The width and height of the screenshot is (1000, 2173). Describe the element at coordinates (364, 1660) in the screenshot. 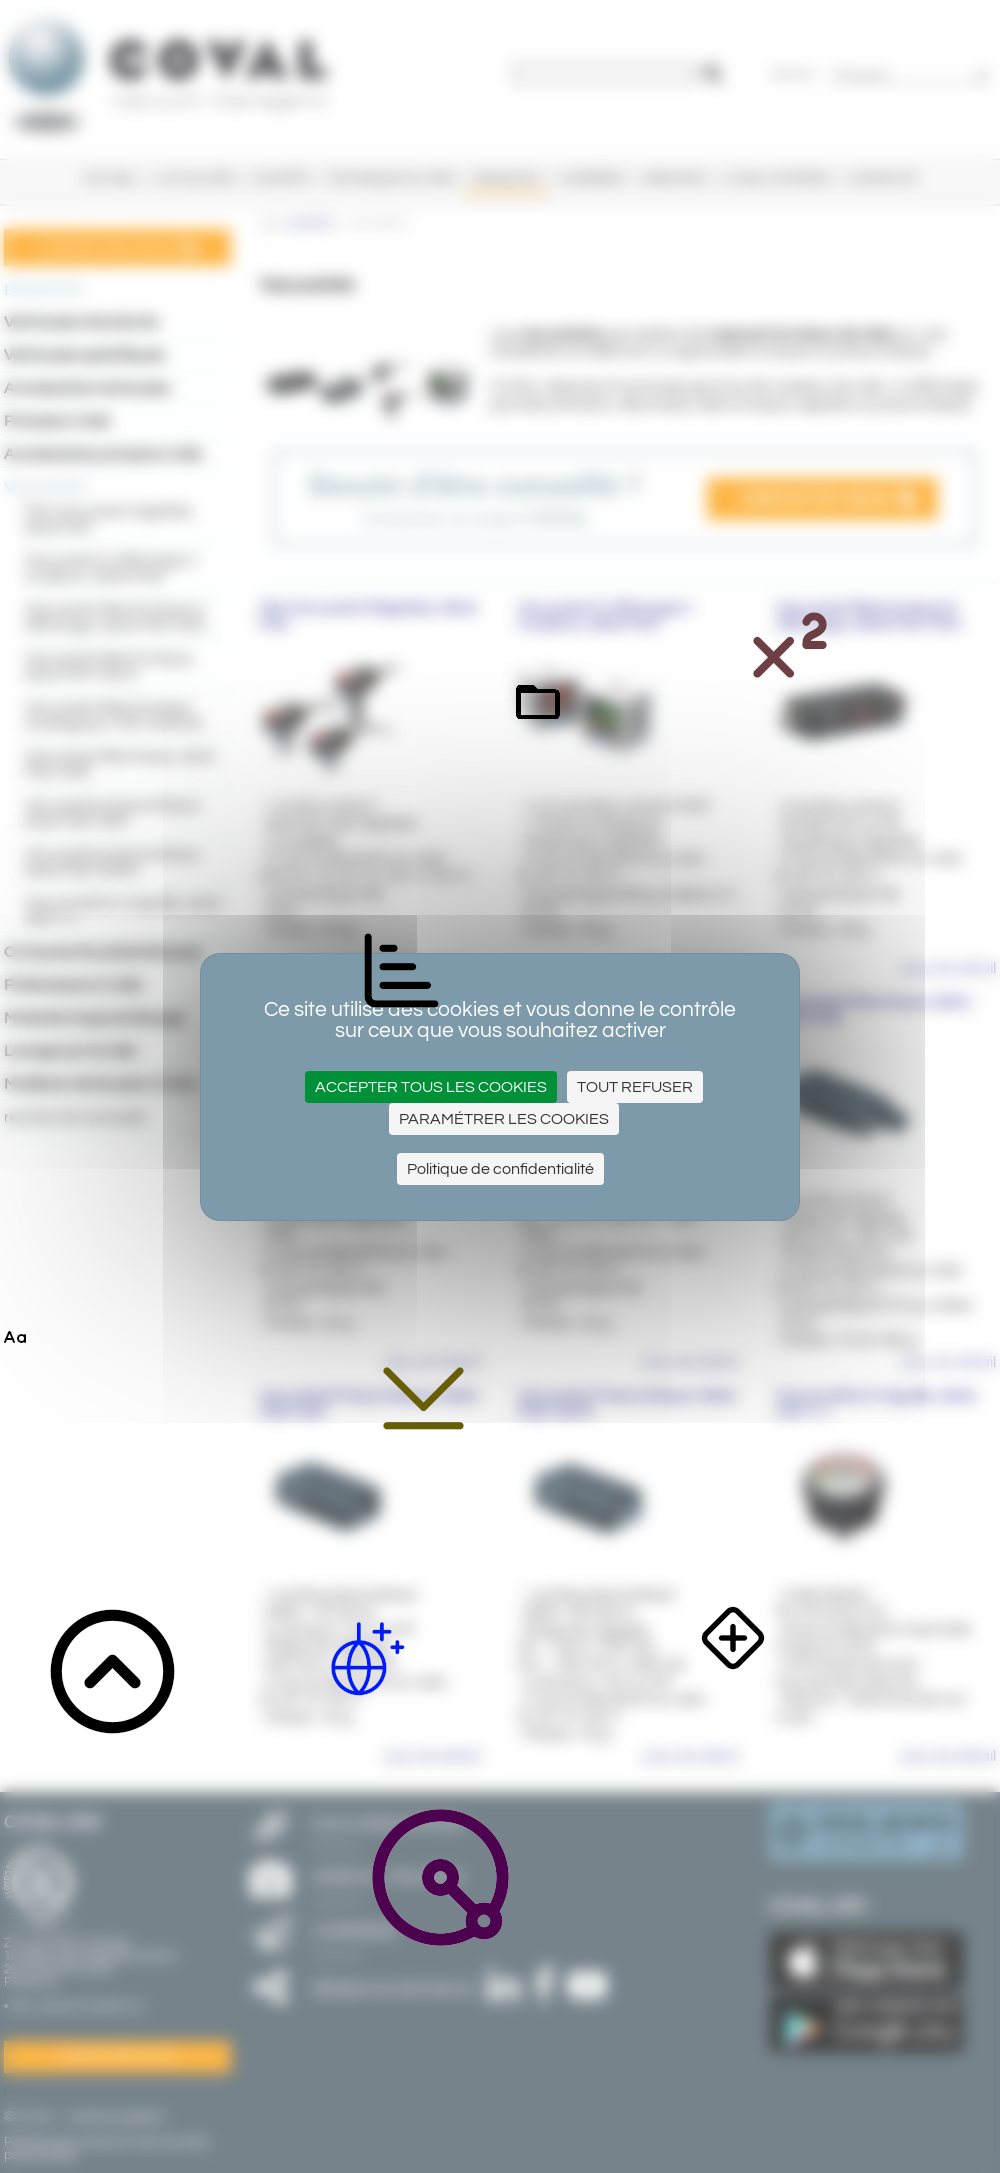

I see `access party or event mode` at that location.